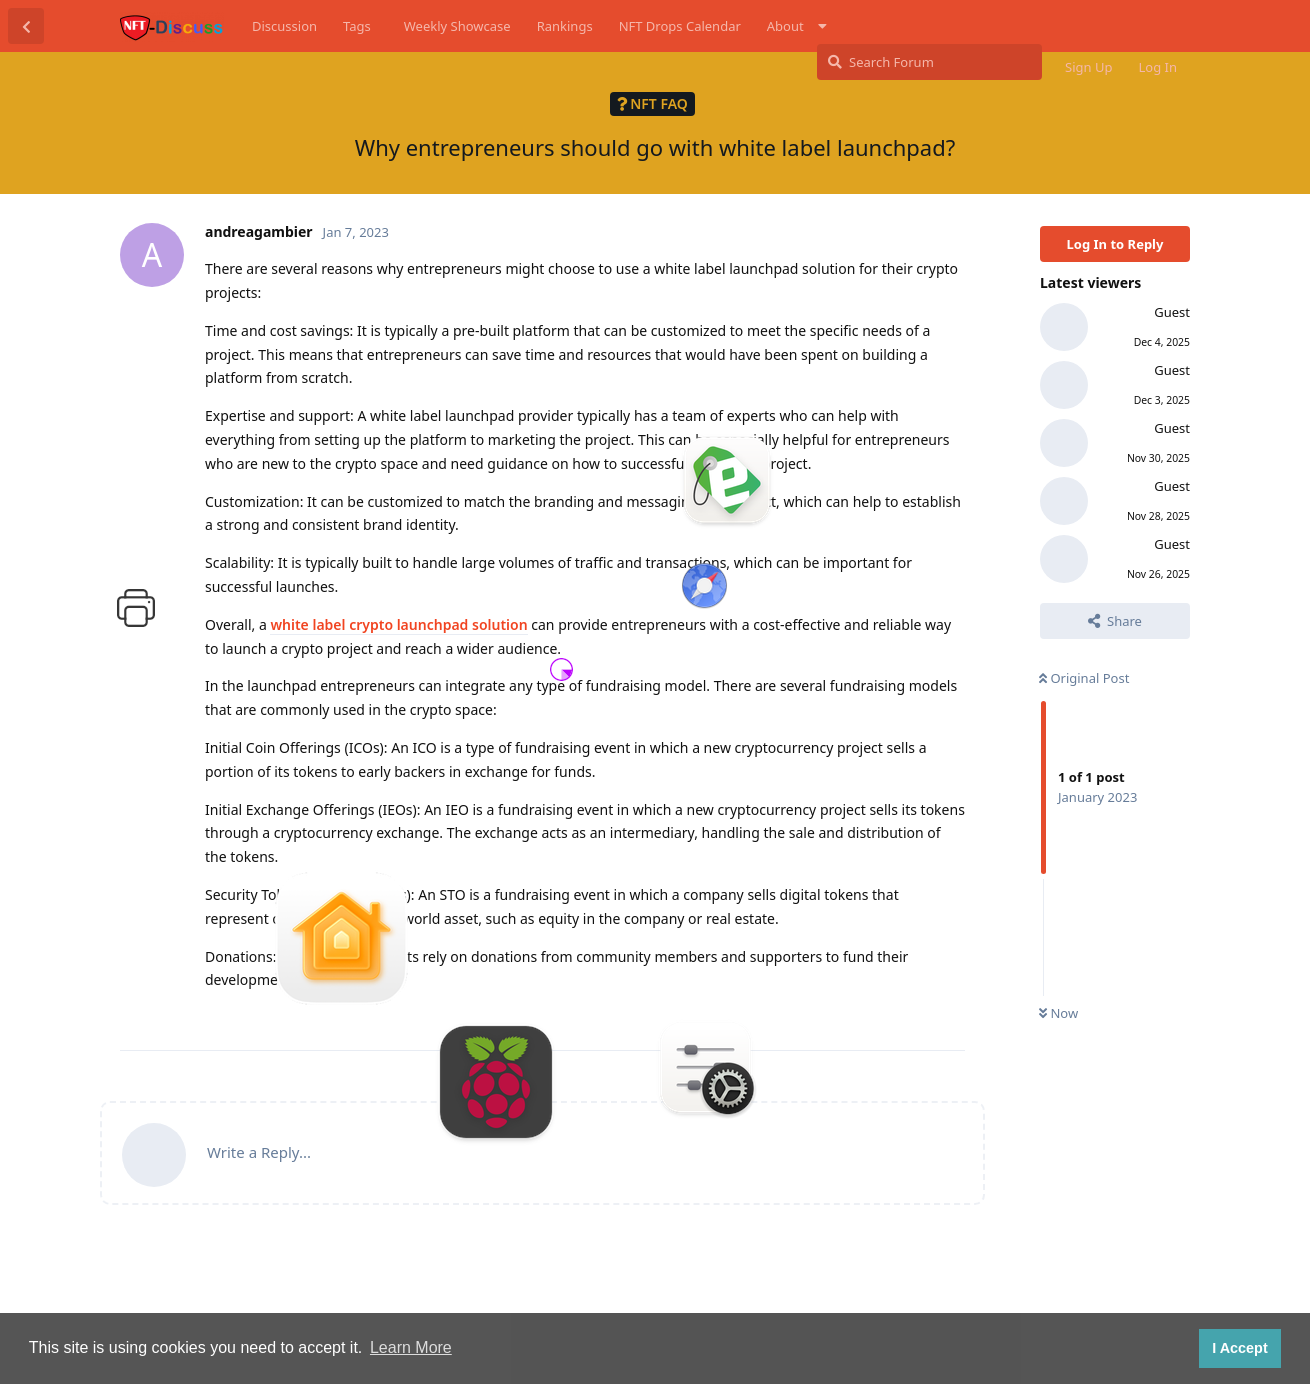 This screenshot has height=1384, width=1310. I want to click on open easytag music tagging application, so click(727, 480).